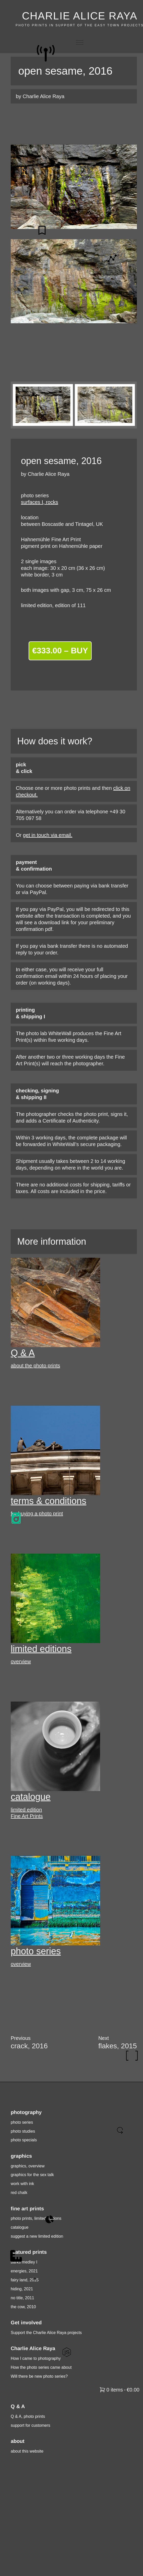  I want to click on view analytics or statistics breakdown, so click(49, 2219).